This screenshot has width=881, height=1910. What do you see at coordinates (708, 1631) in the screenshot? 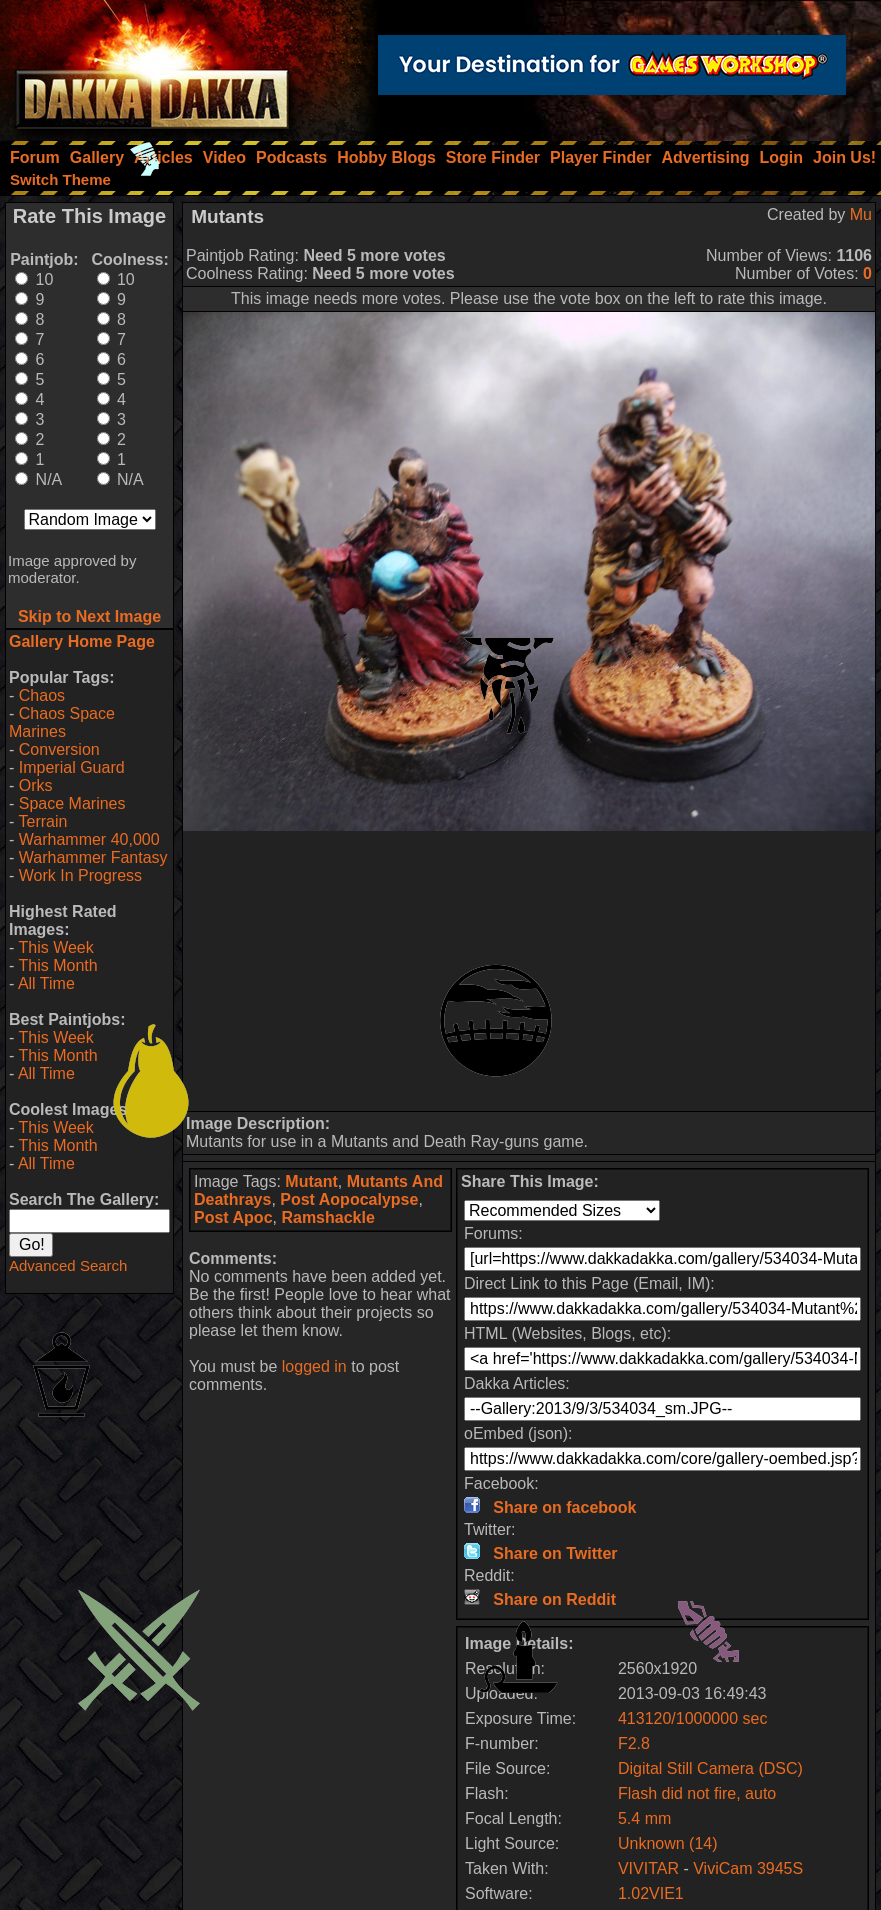
I see `activate thunder or lightning ability` at bounding box center [708, 1631].